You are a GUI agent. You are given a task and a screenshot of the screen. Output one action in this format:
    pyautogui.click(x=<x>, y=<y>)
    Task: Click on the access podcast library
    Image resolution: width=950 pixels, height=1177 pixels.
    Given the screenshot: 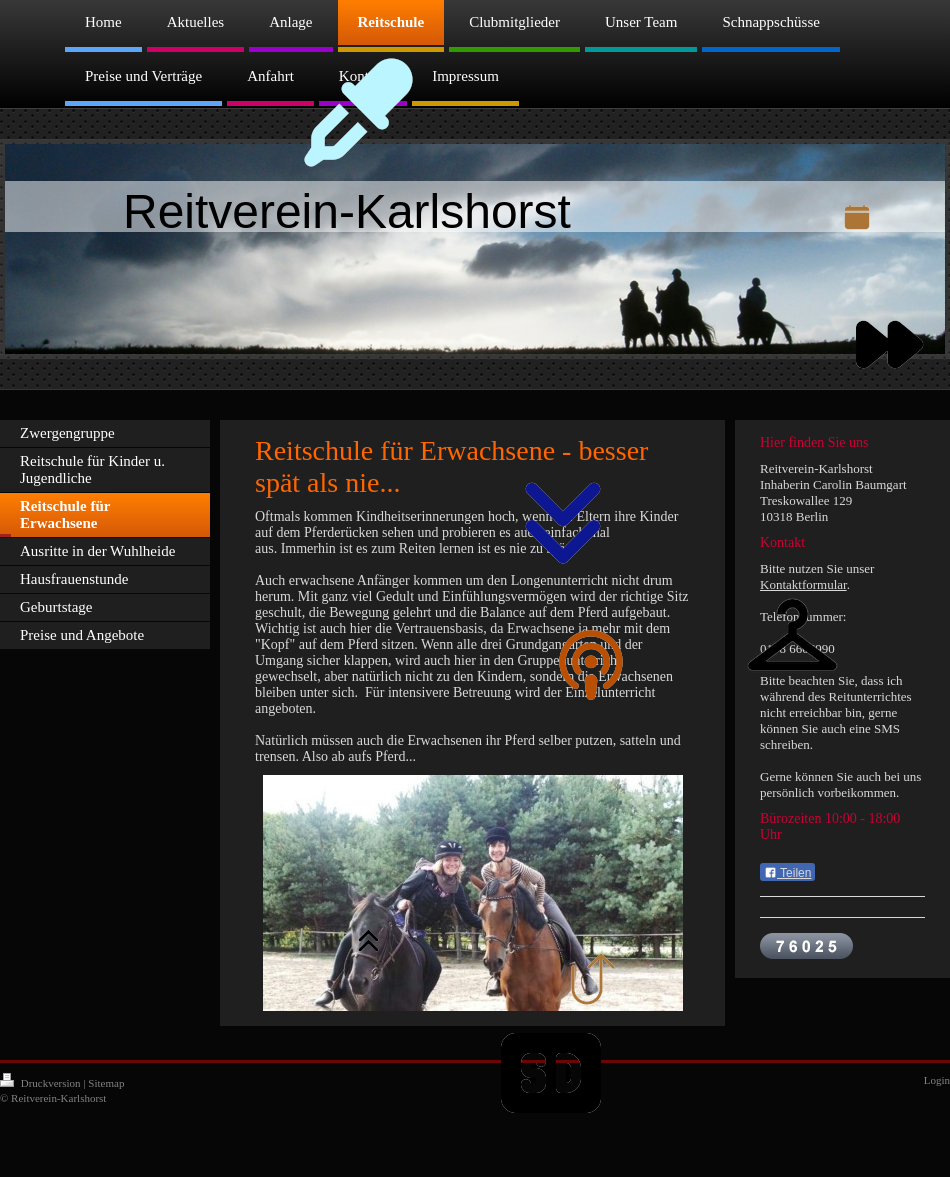 What is the action you would take?
    pyautogui.click(x=591, y=665)
    